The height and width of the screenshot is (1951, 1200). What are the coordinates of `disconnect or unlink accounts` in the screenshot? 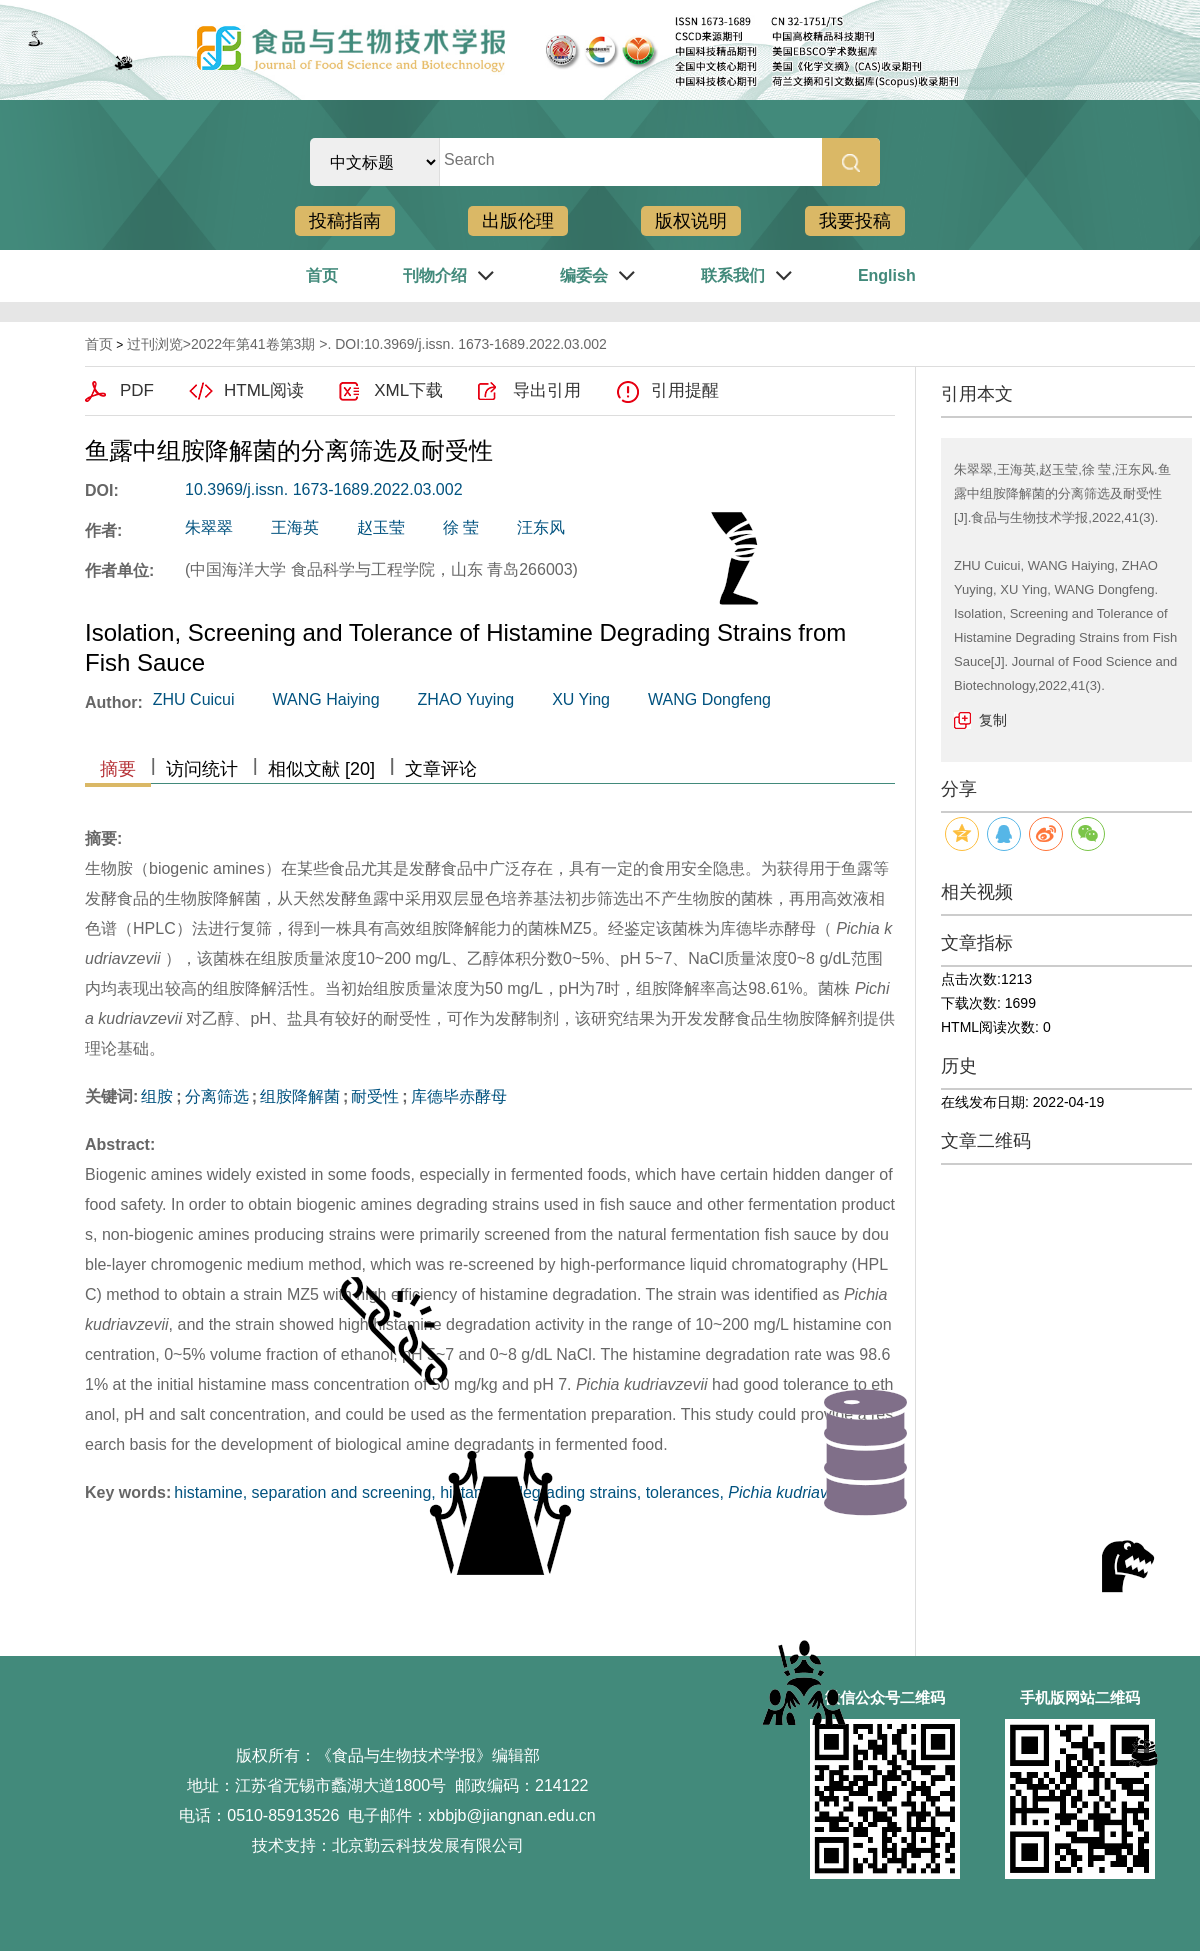 It's located at (394, 1331).